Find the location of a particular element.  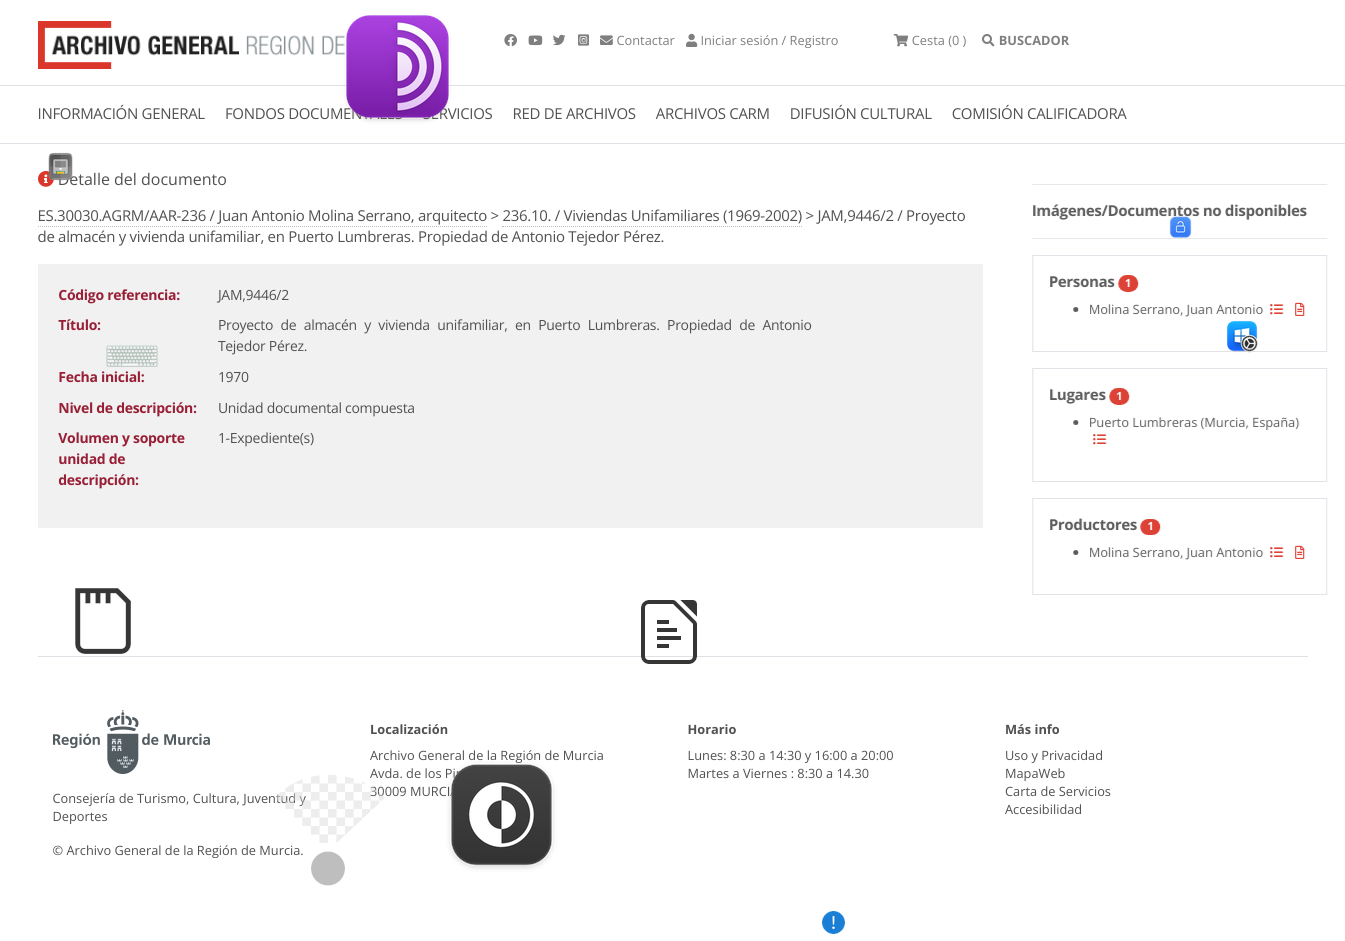

open screensaver and lock screen settings is located at coordinates (1180, 227).